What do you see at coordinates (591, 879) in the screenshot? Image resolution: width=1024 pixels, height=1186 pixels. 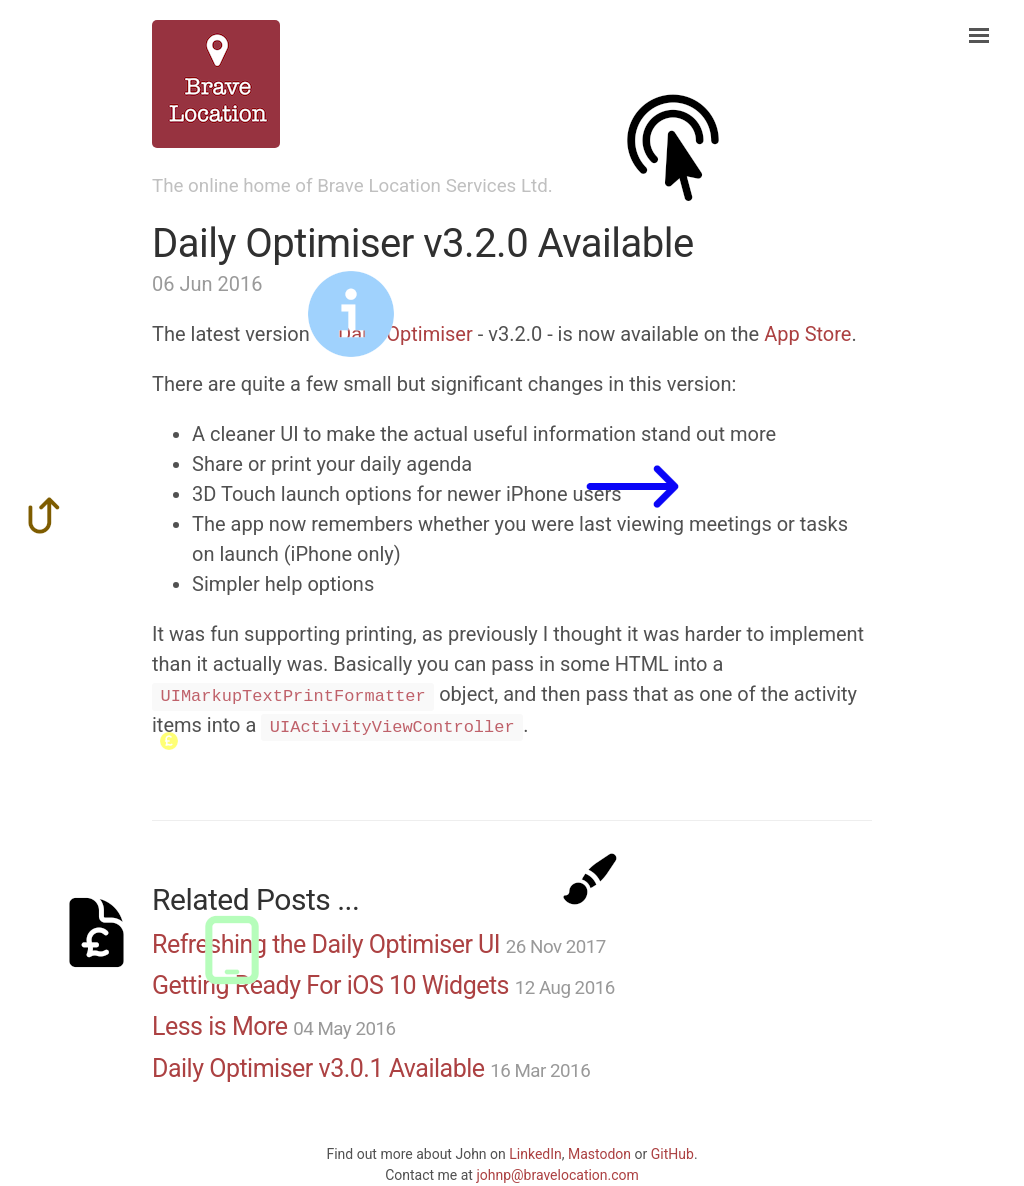 I see `access drawing or painting tools` at bounding box center [591, 879].